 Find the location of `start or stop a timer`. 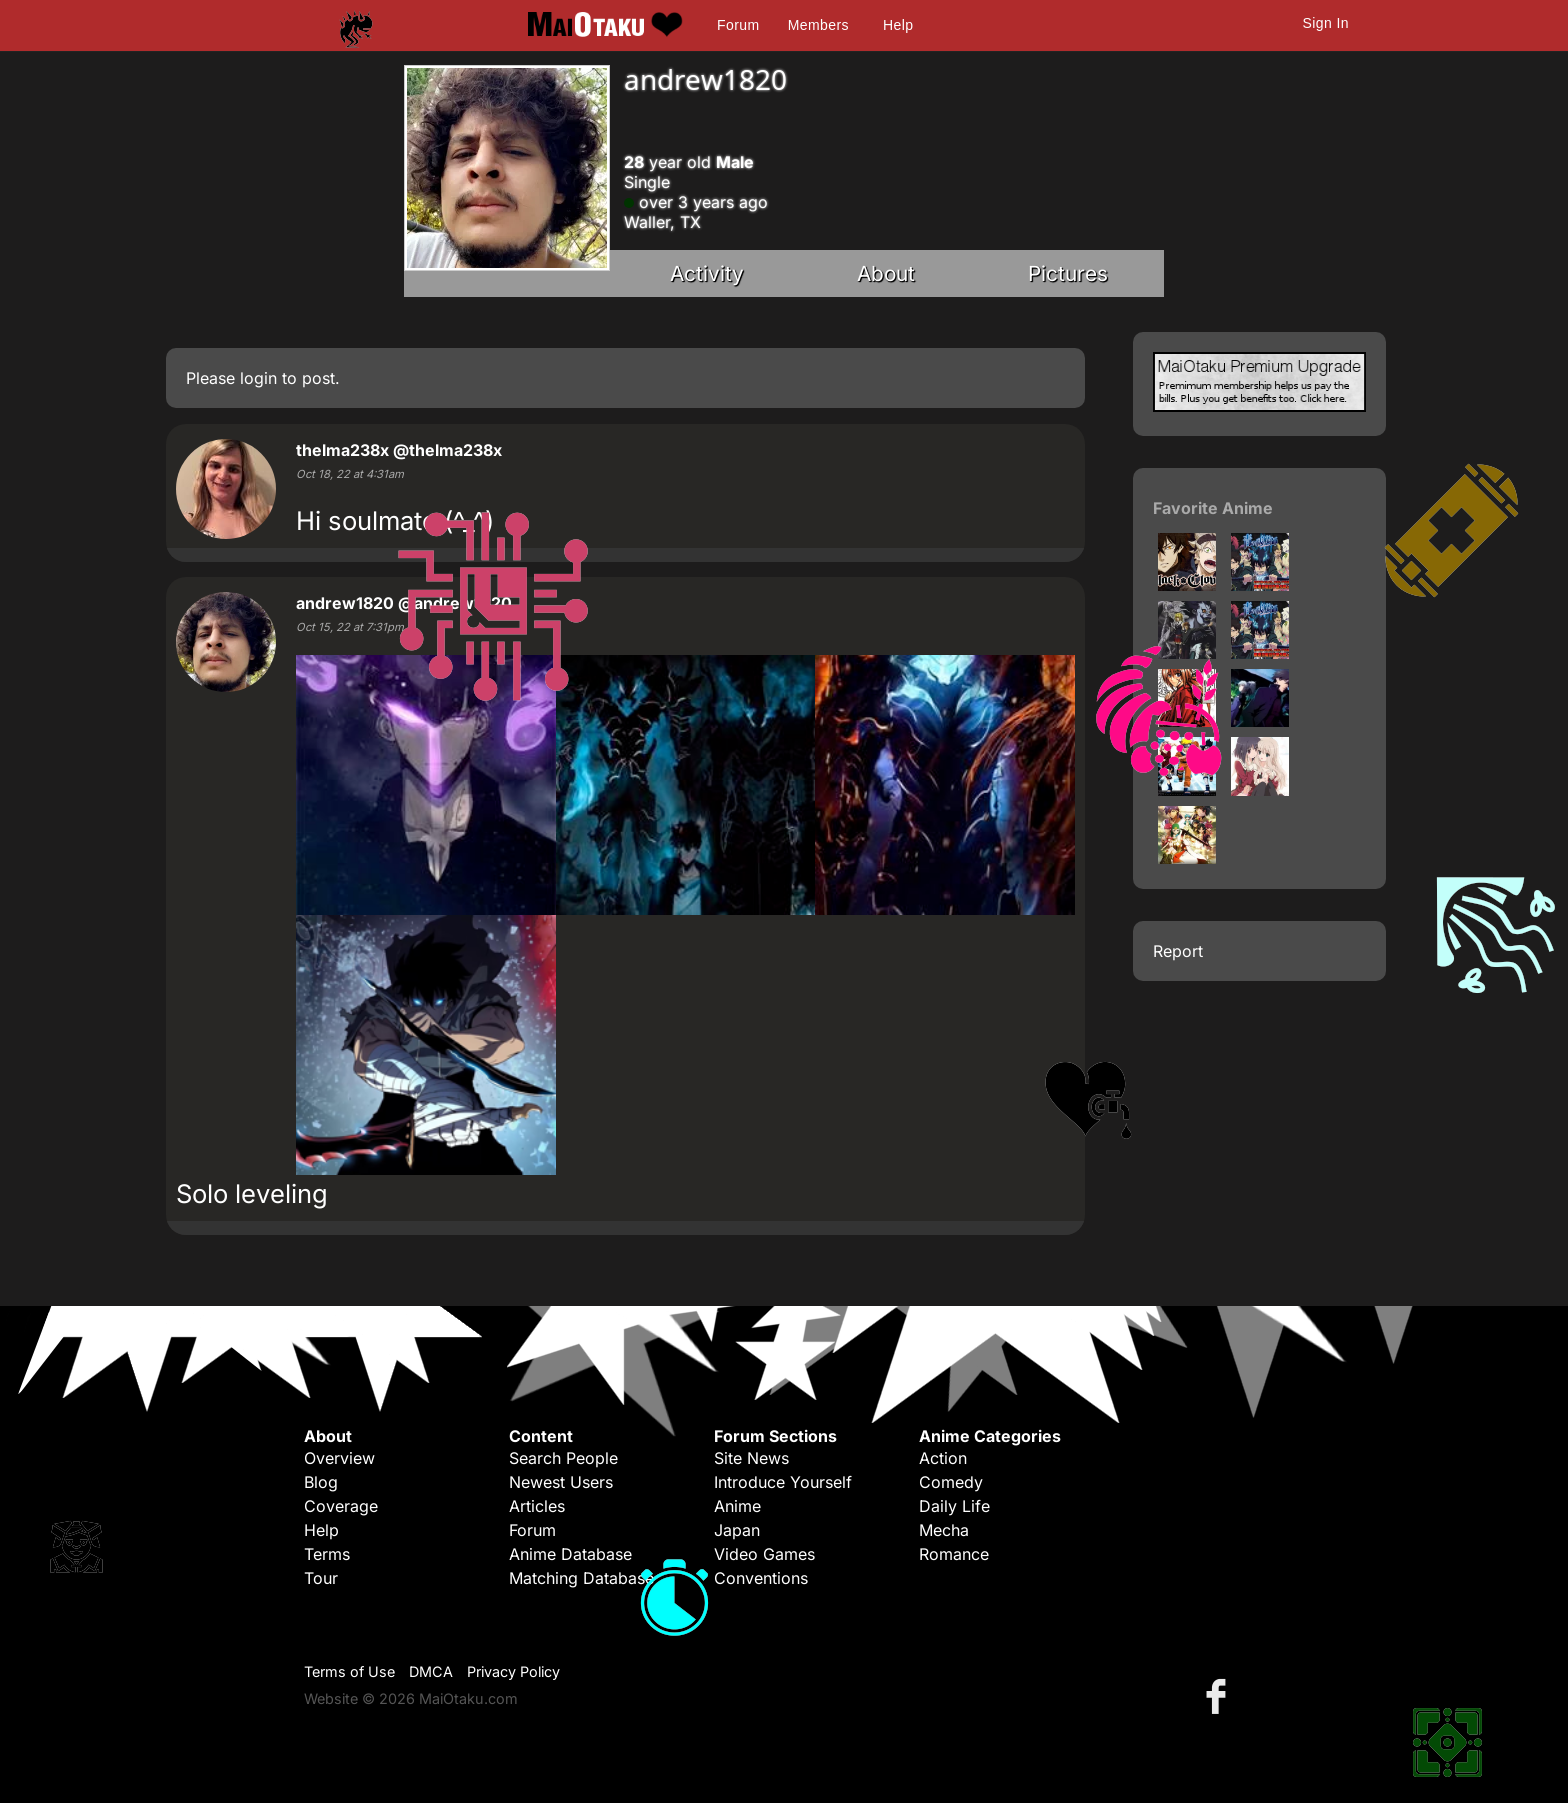

start or stop a timer is located at coordinates (674, 1597).